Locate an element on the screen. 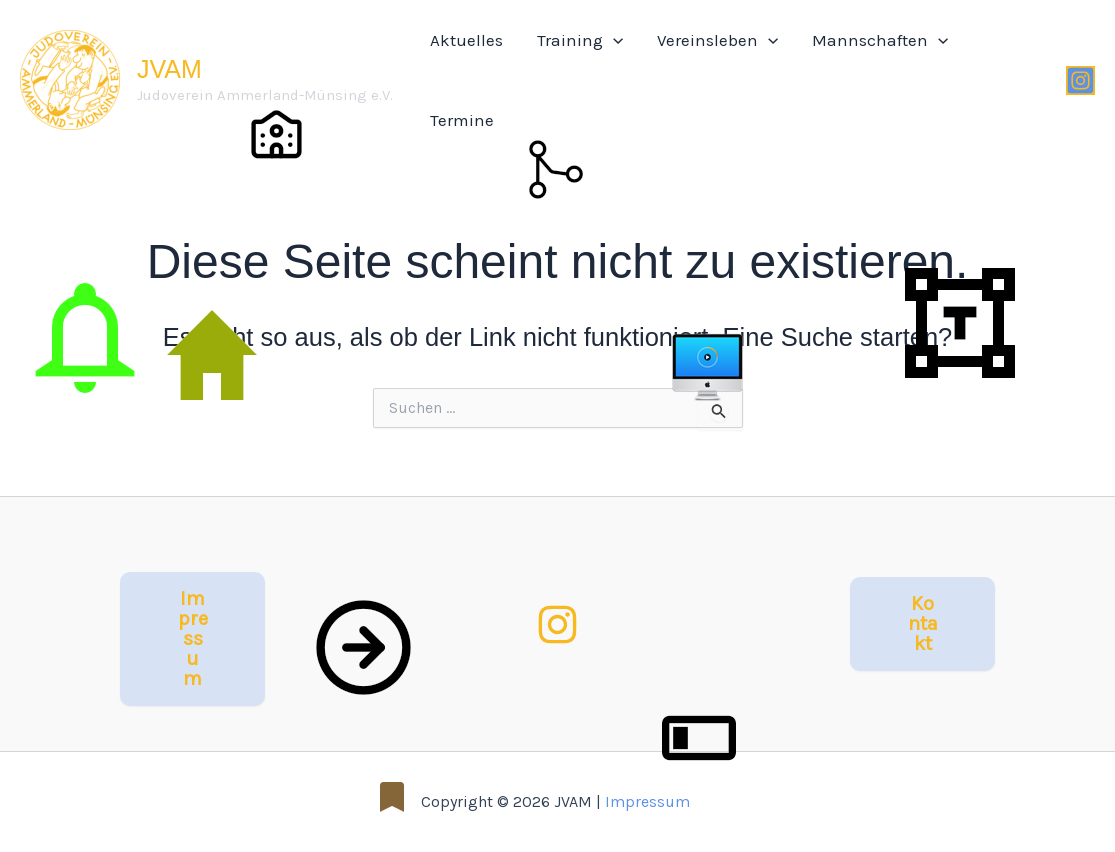 Image resolution: width=1115 pixels, height=852 pixels. view notifications is located at coordinates (85, 338).